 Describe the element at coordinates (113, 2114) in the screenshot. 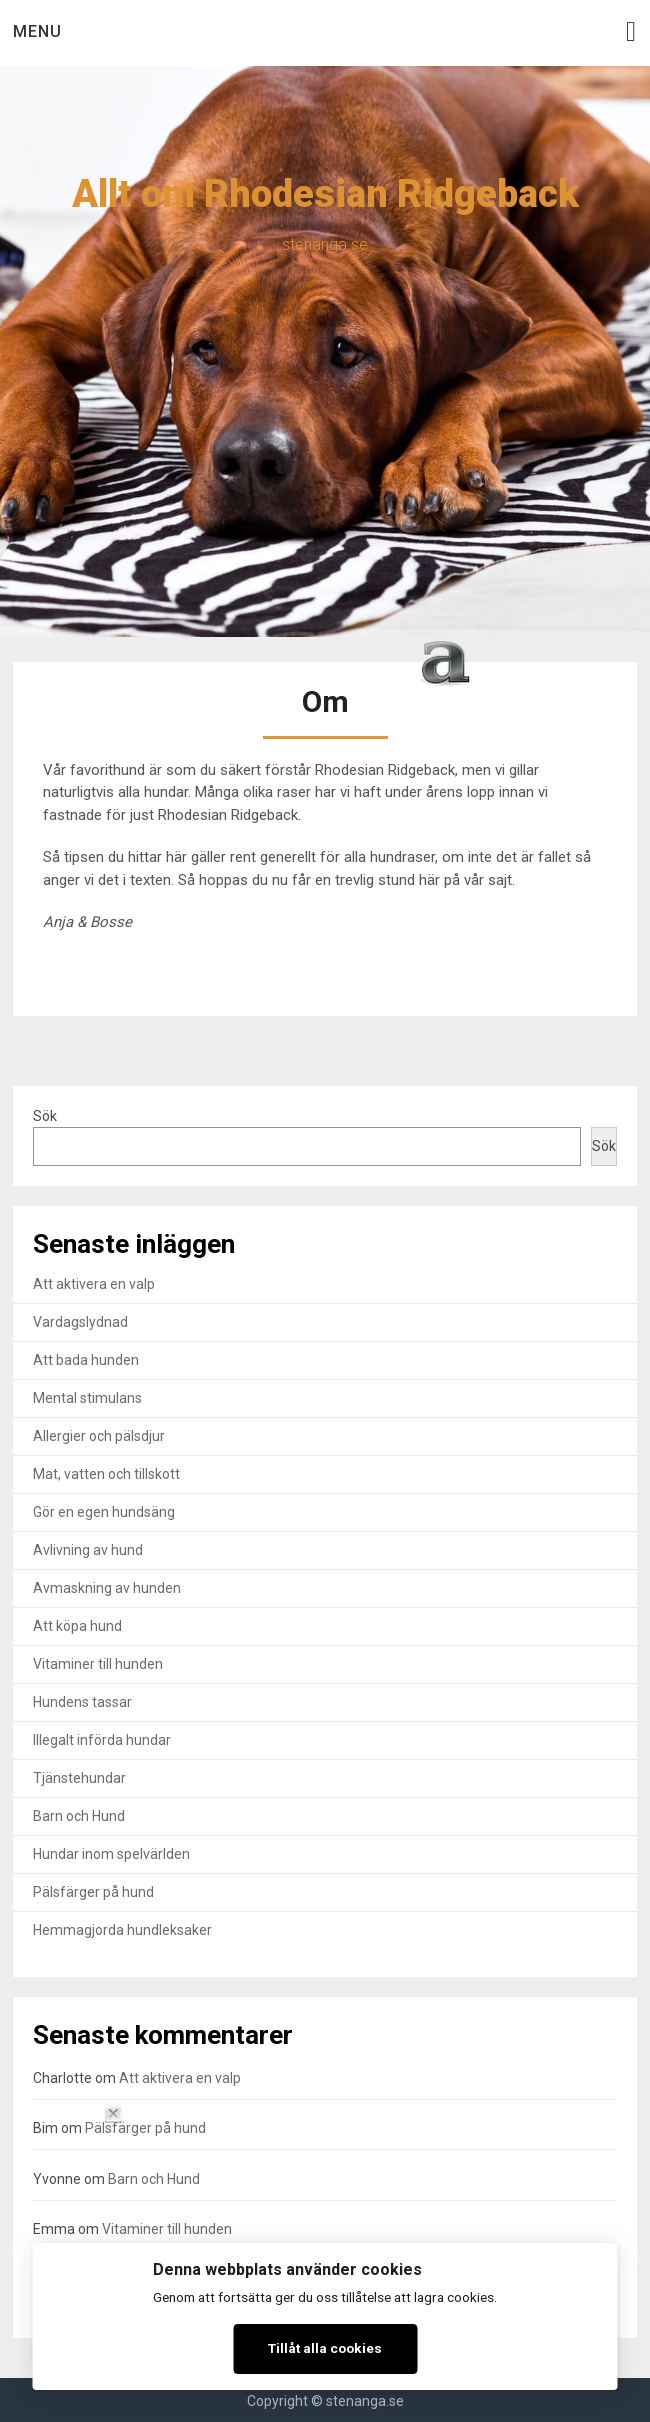

I see `indicates a file or content that cannot be read` at that location.